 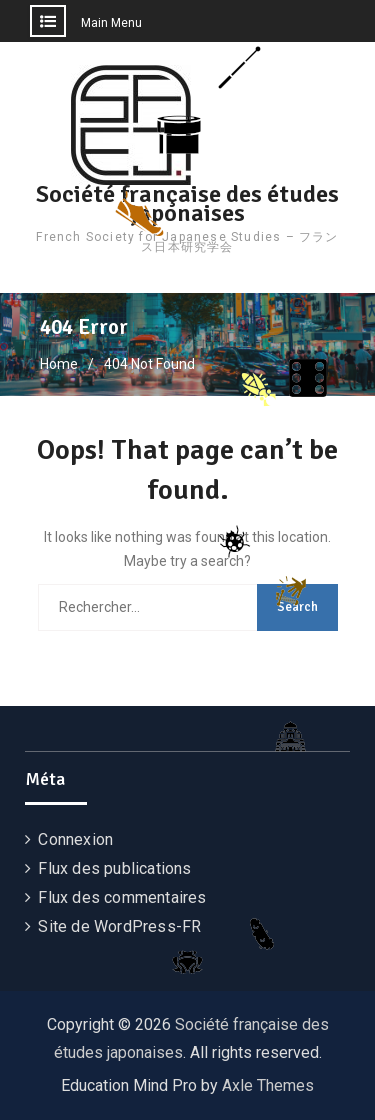 What do you see at coordinates (308, 378) in the screenshot?
I see `roll the dice in a game` at bounding box center [308, 378].